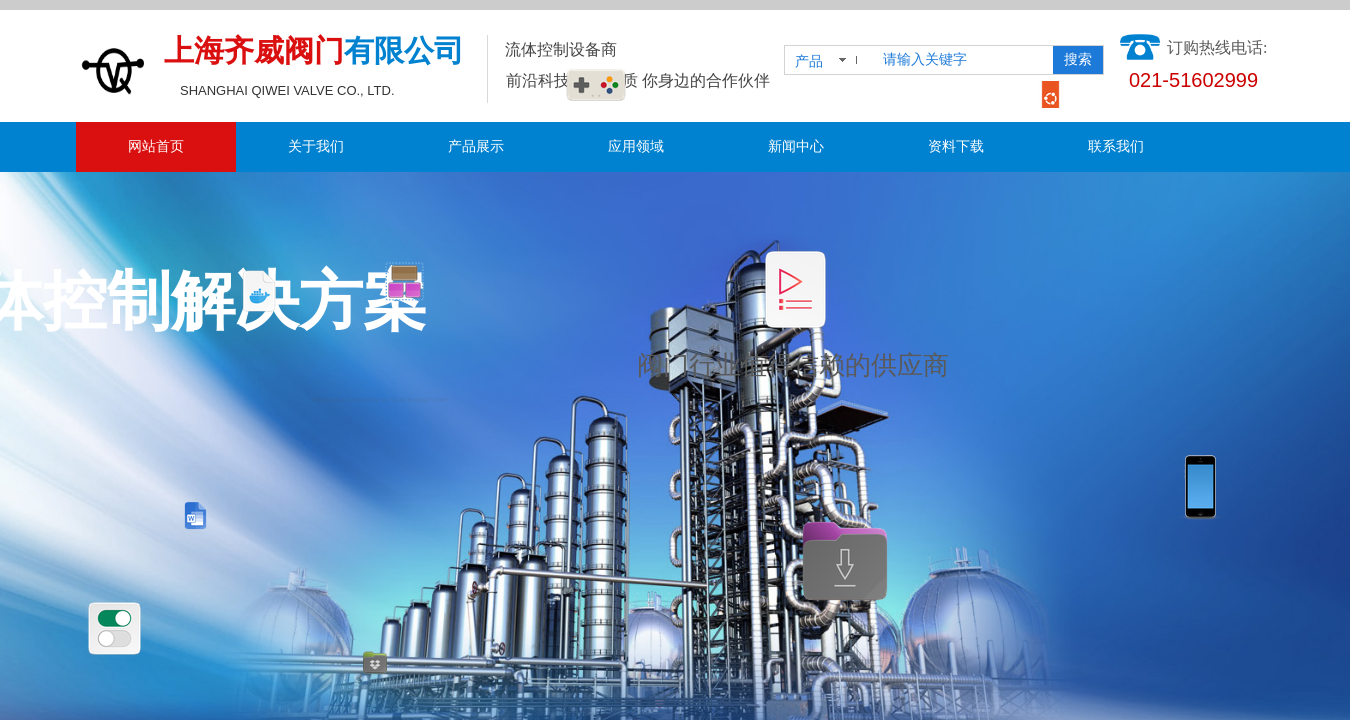 The image size is (1350, 720). I want to click on select all items in the current view, so click(404, 281).